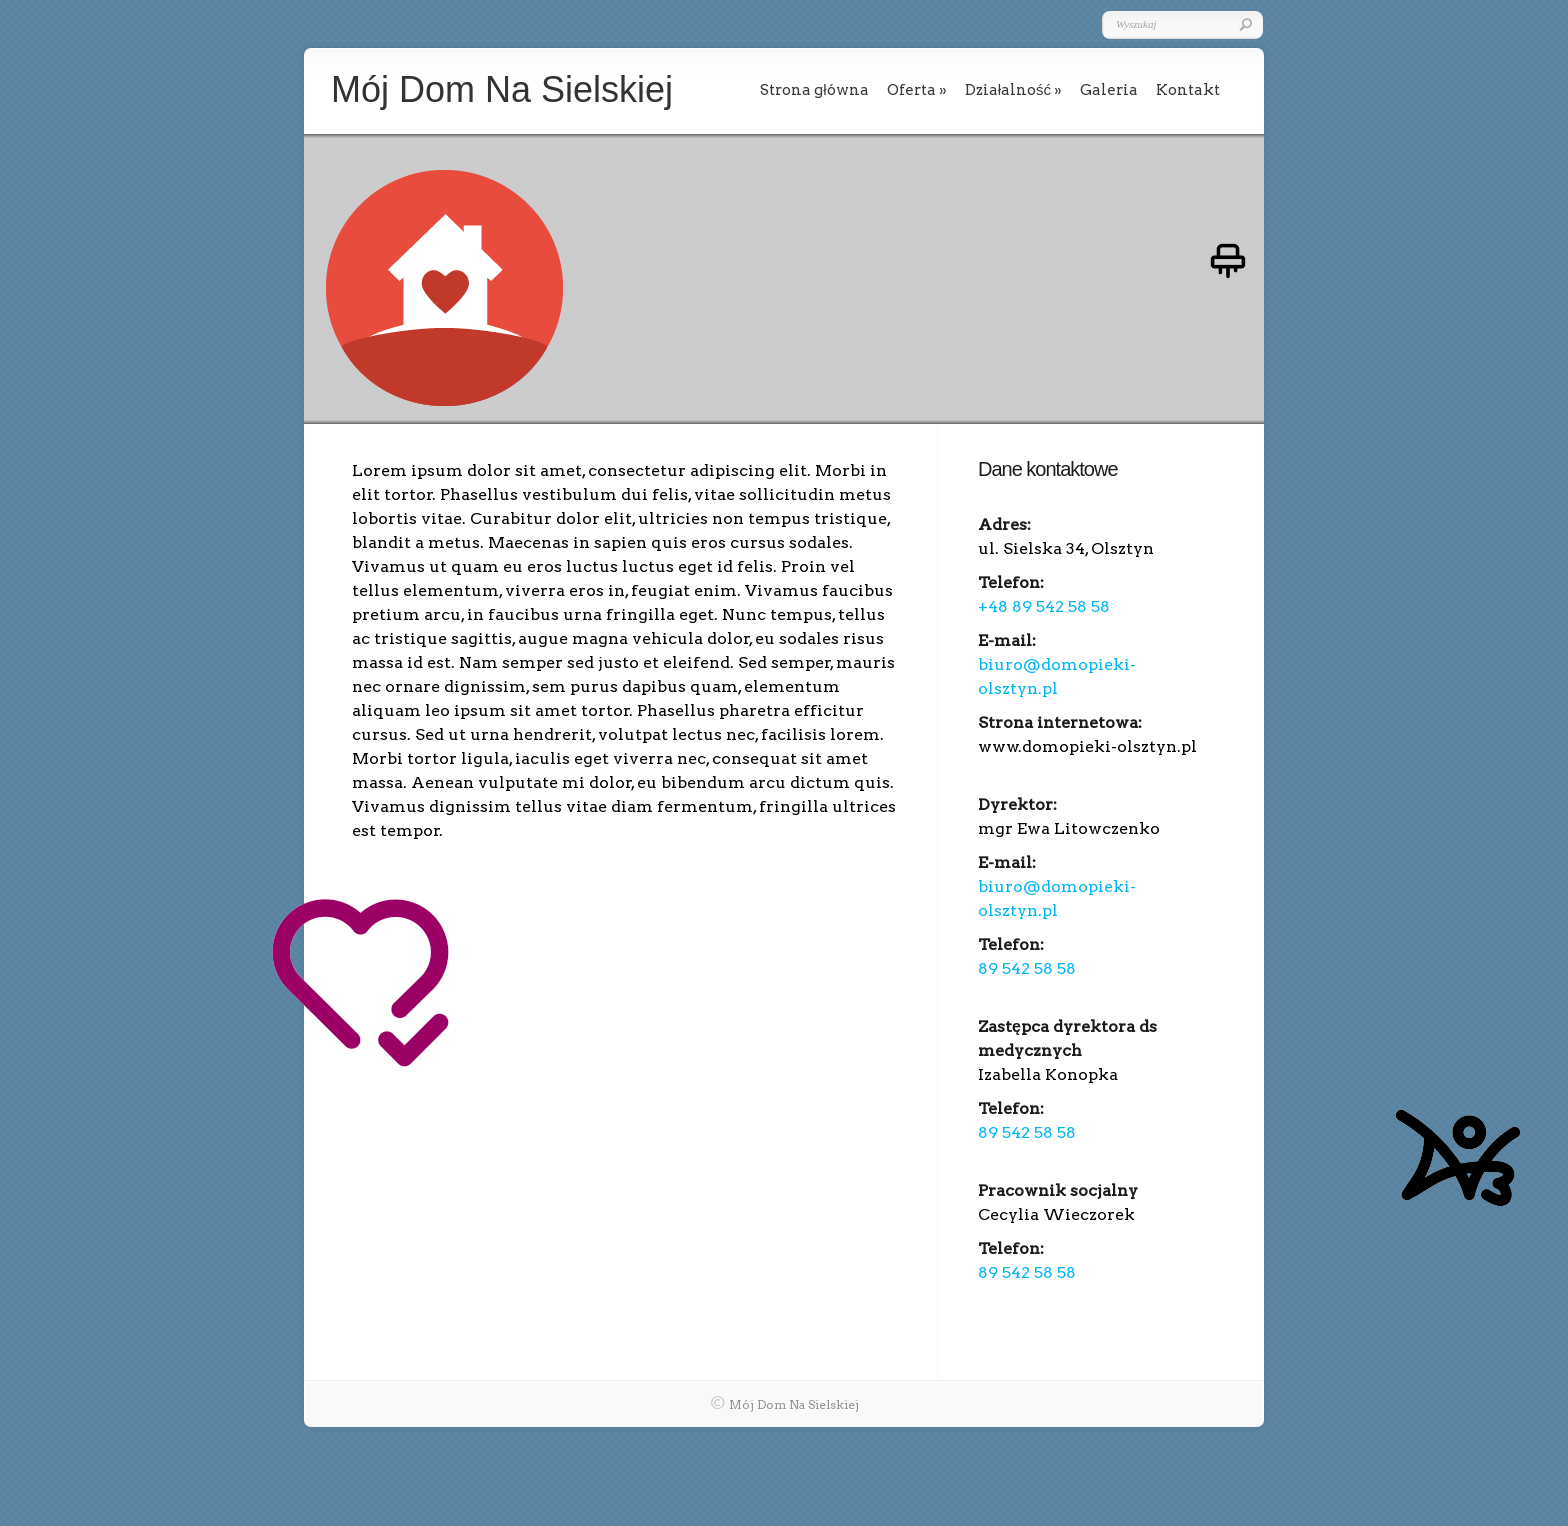  What do you see at coordinates (1458, 1155) in the screenshot?
I see `link to Archive of Our Own (AO3) fanfiction platform` at bounding box center [1458, 1155].